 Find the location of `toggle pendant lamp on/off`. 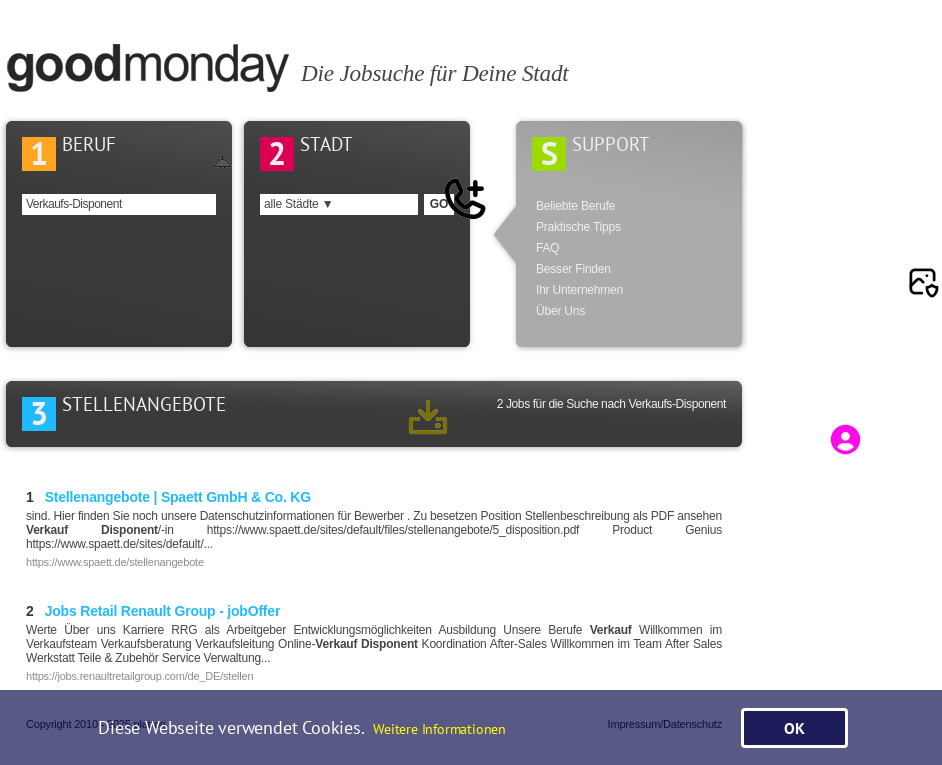

toggle pendant lamp on/off is located at coordinates (222, 163).